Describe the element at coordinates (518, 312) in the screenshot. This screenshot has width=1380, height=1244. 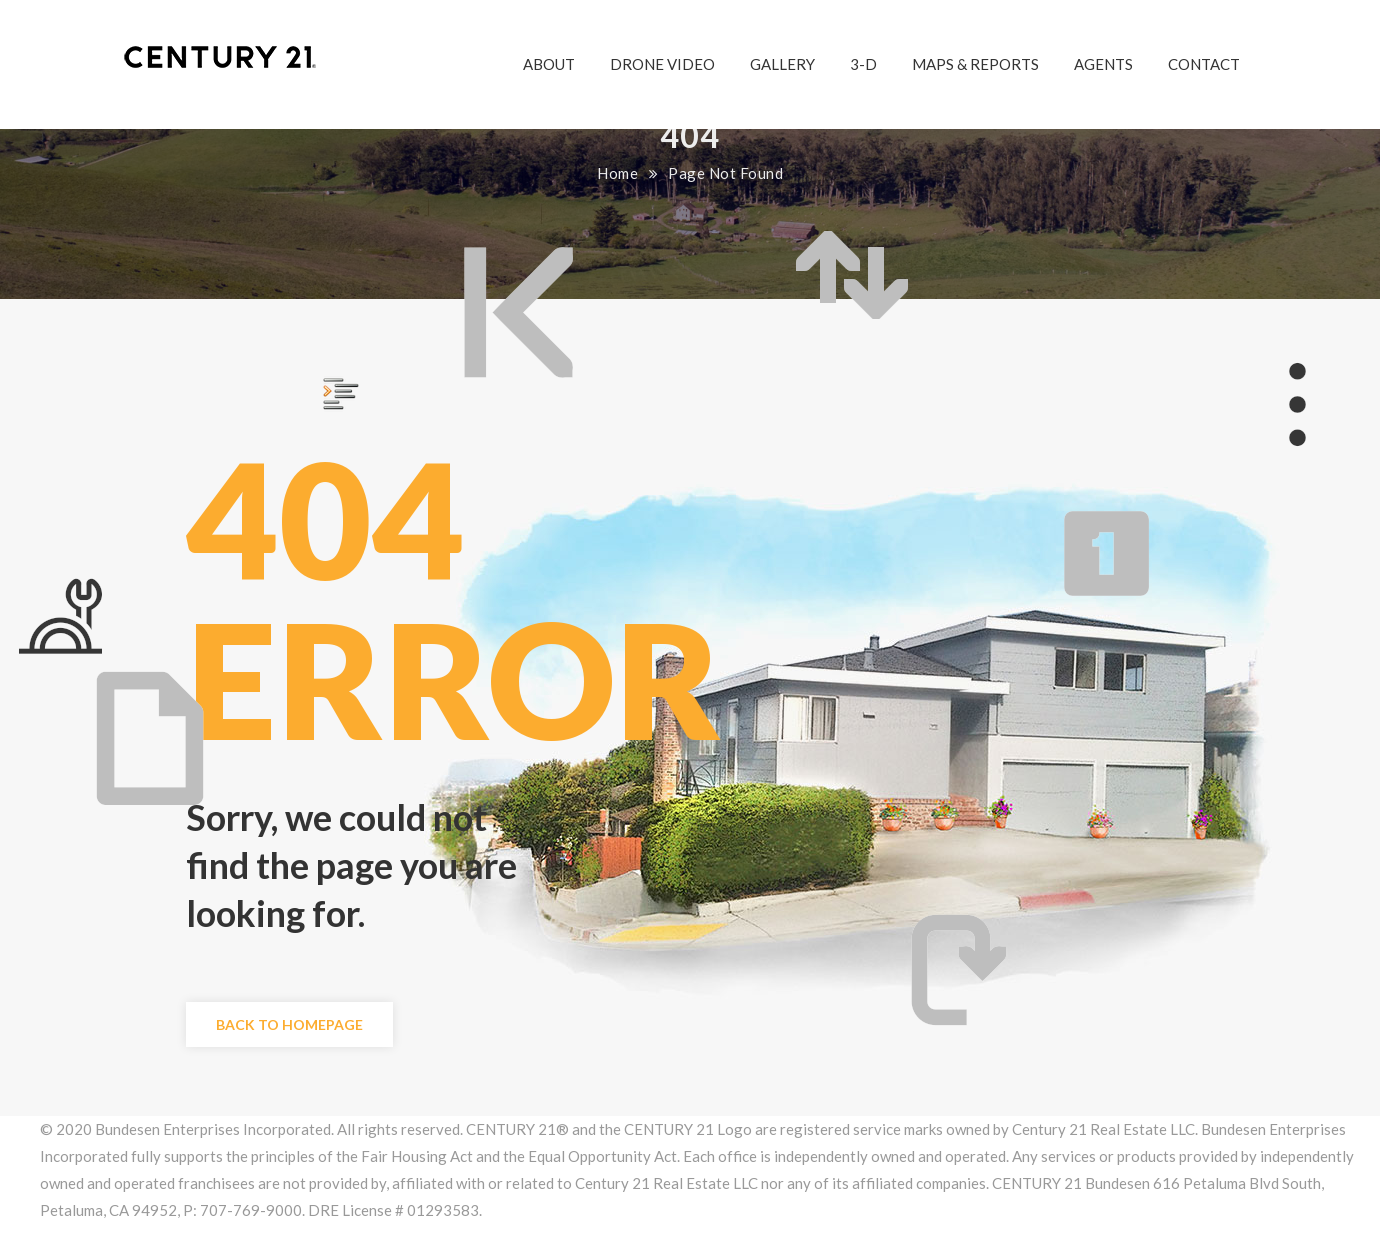
I see `go to the first item in a list or sequence` at that location.